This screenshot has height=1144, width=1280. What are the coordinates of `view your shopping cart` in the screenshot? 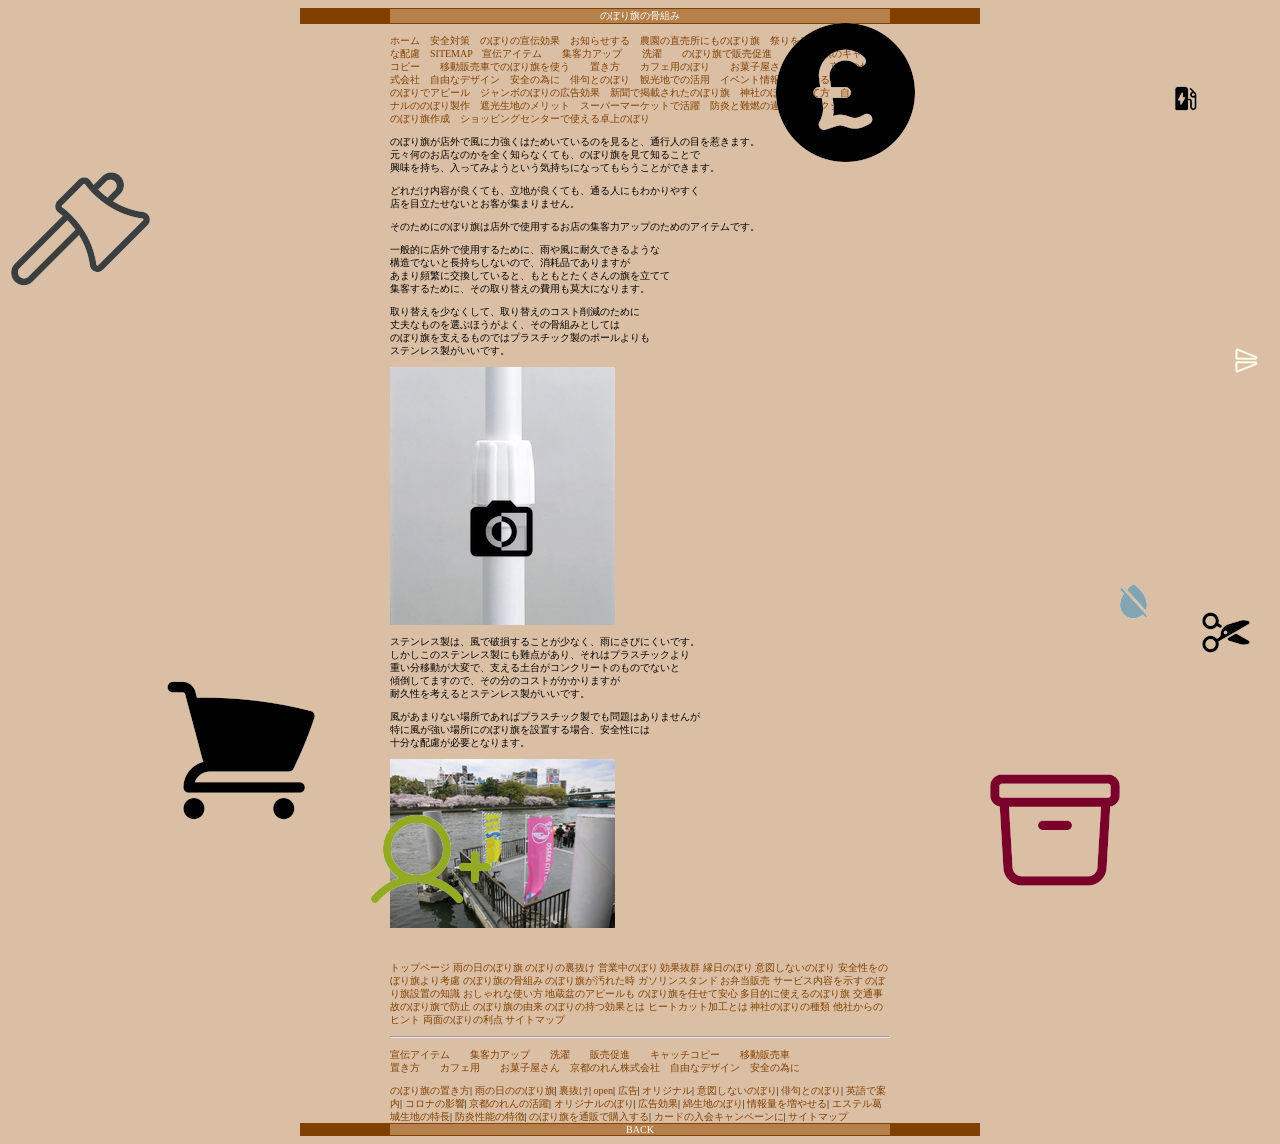 It's located at (241, 750).